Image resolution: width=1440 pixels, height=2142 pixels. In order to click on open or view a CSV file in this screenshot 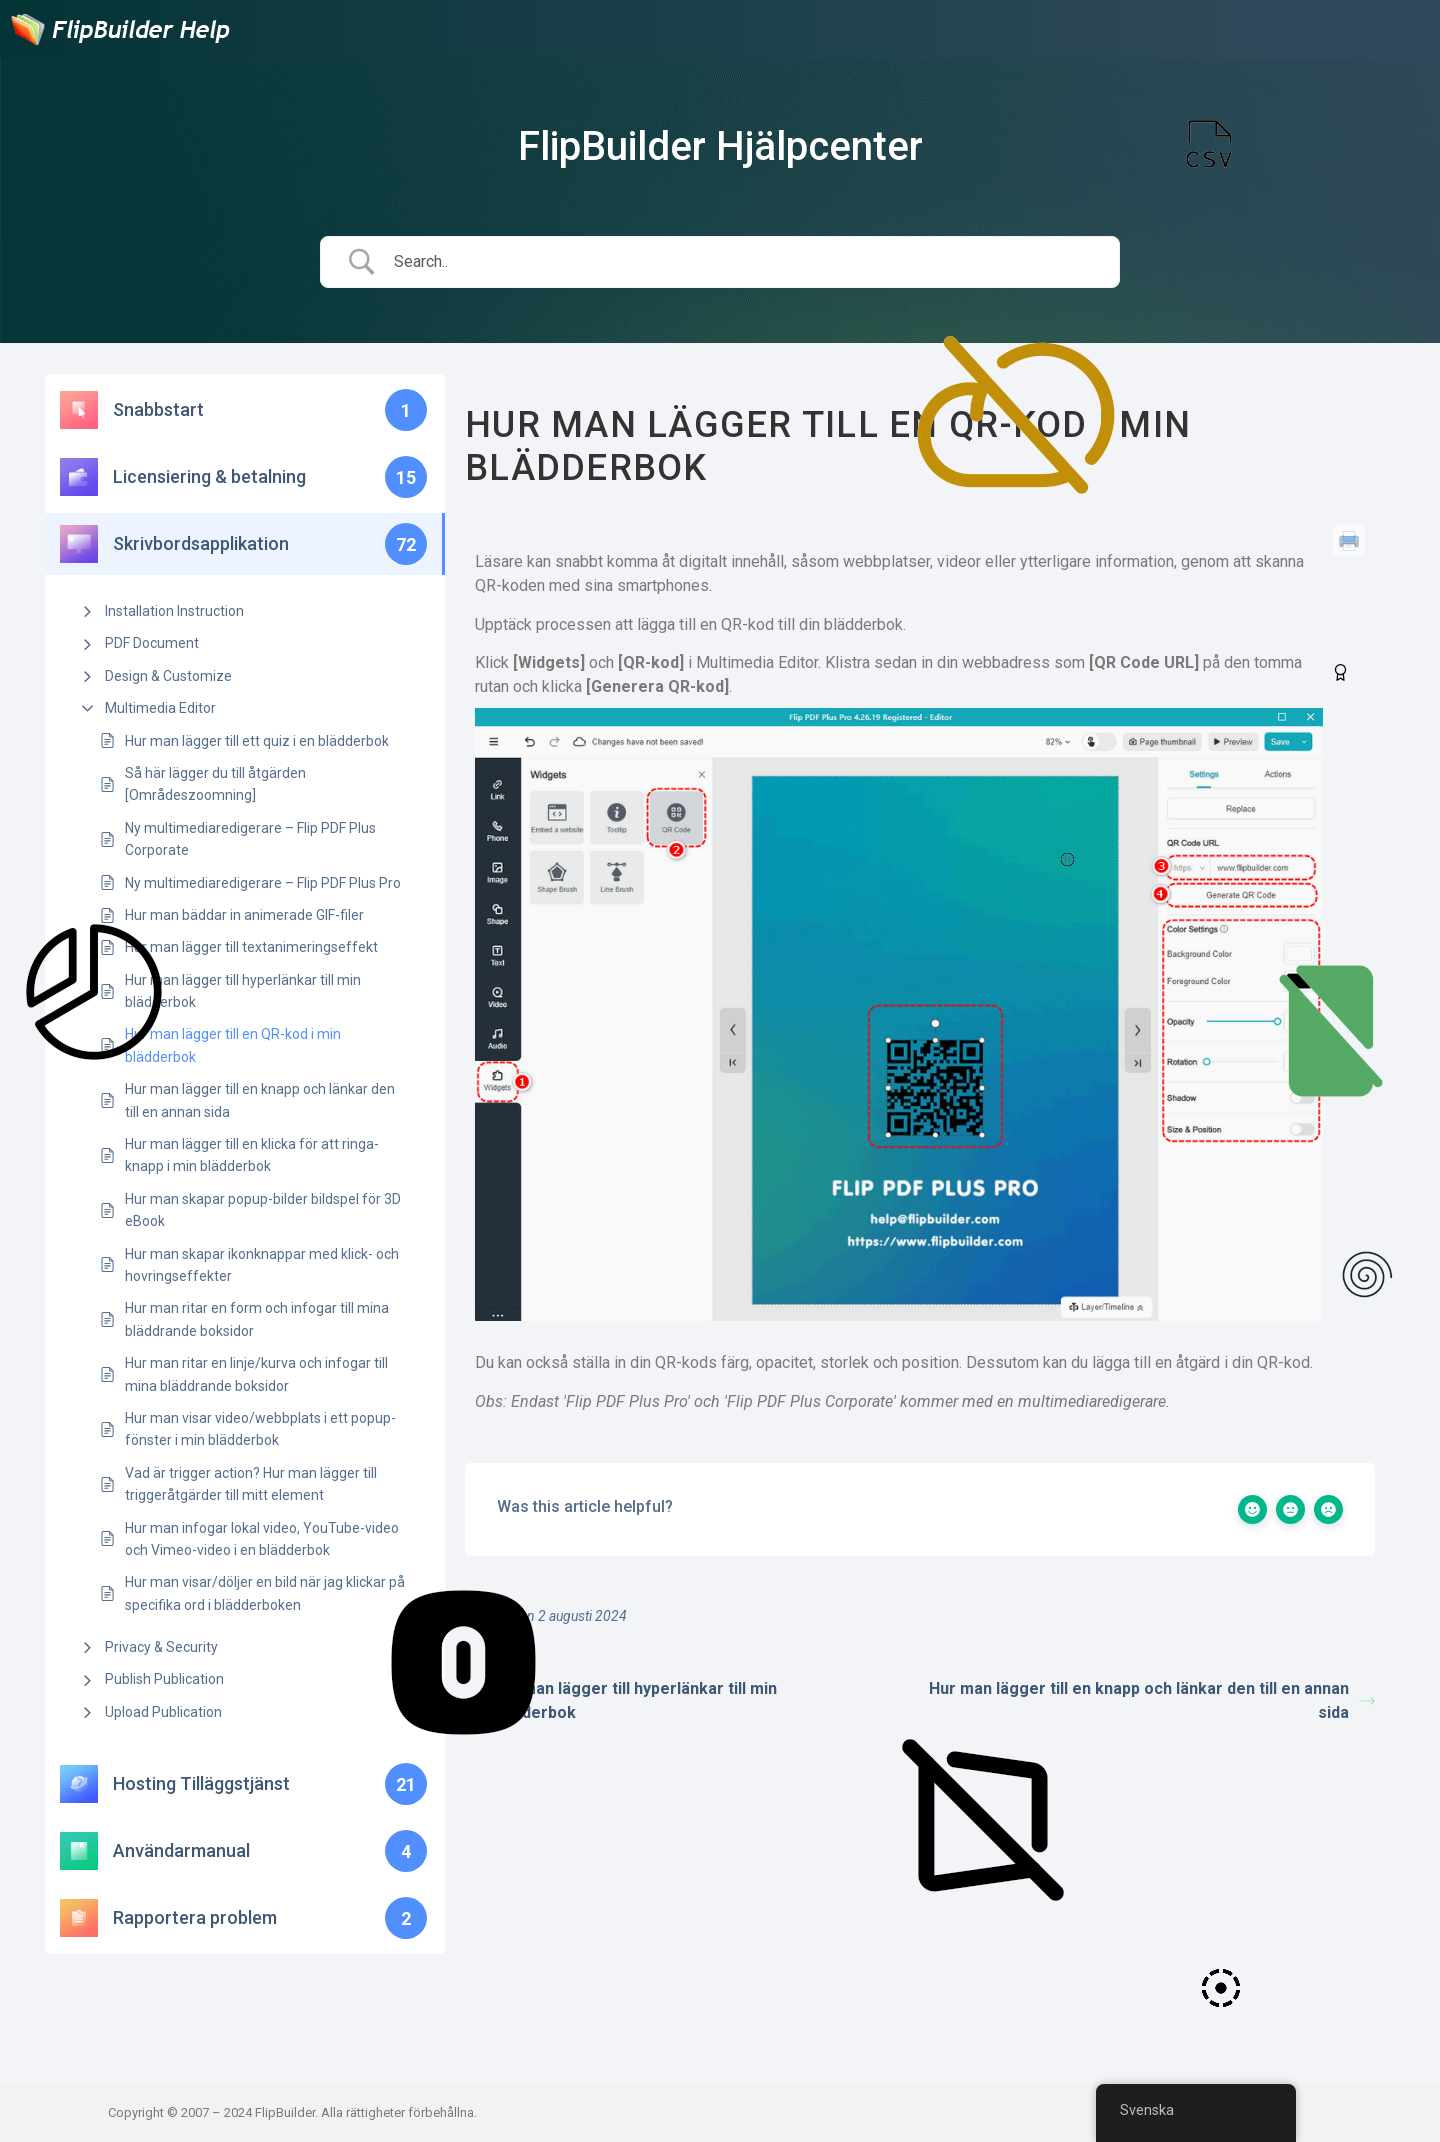, I will do `click(1210, 146)`.